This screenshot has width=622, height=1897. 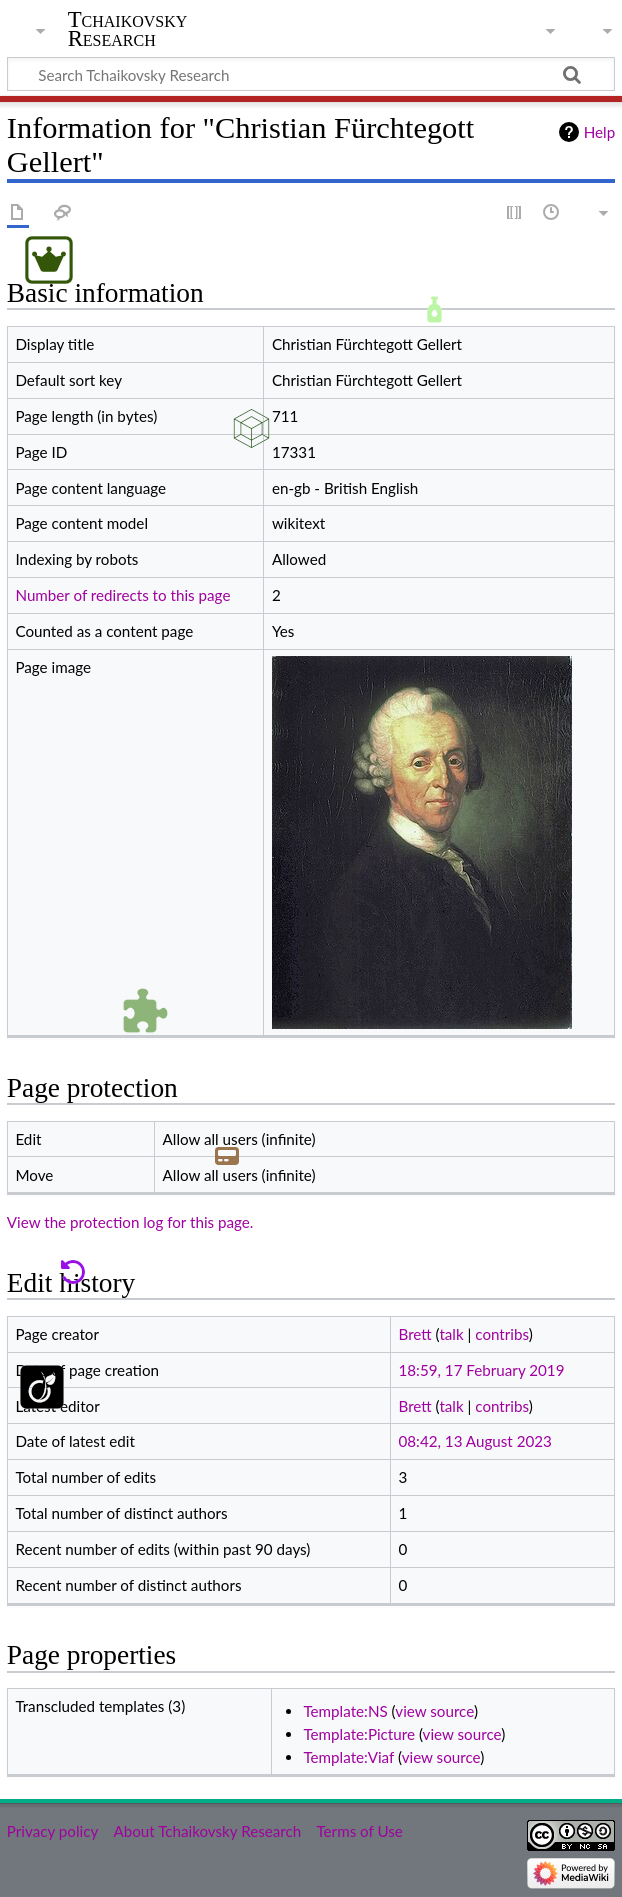 What do you see at coordinates (42, 1387) in the screenshot?
I see `viadeo social network logo` at bounding box center [42, 1387].